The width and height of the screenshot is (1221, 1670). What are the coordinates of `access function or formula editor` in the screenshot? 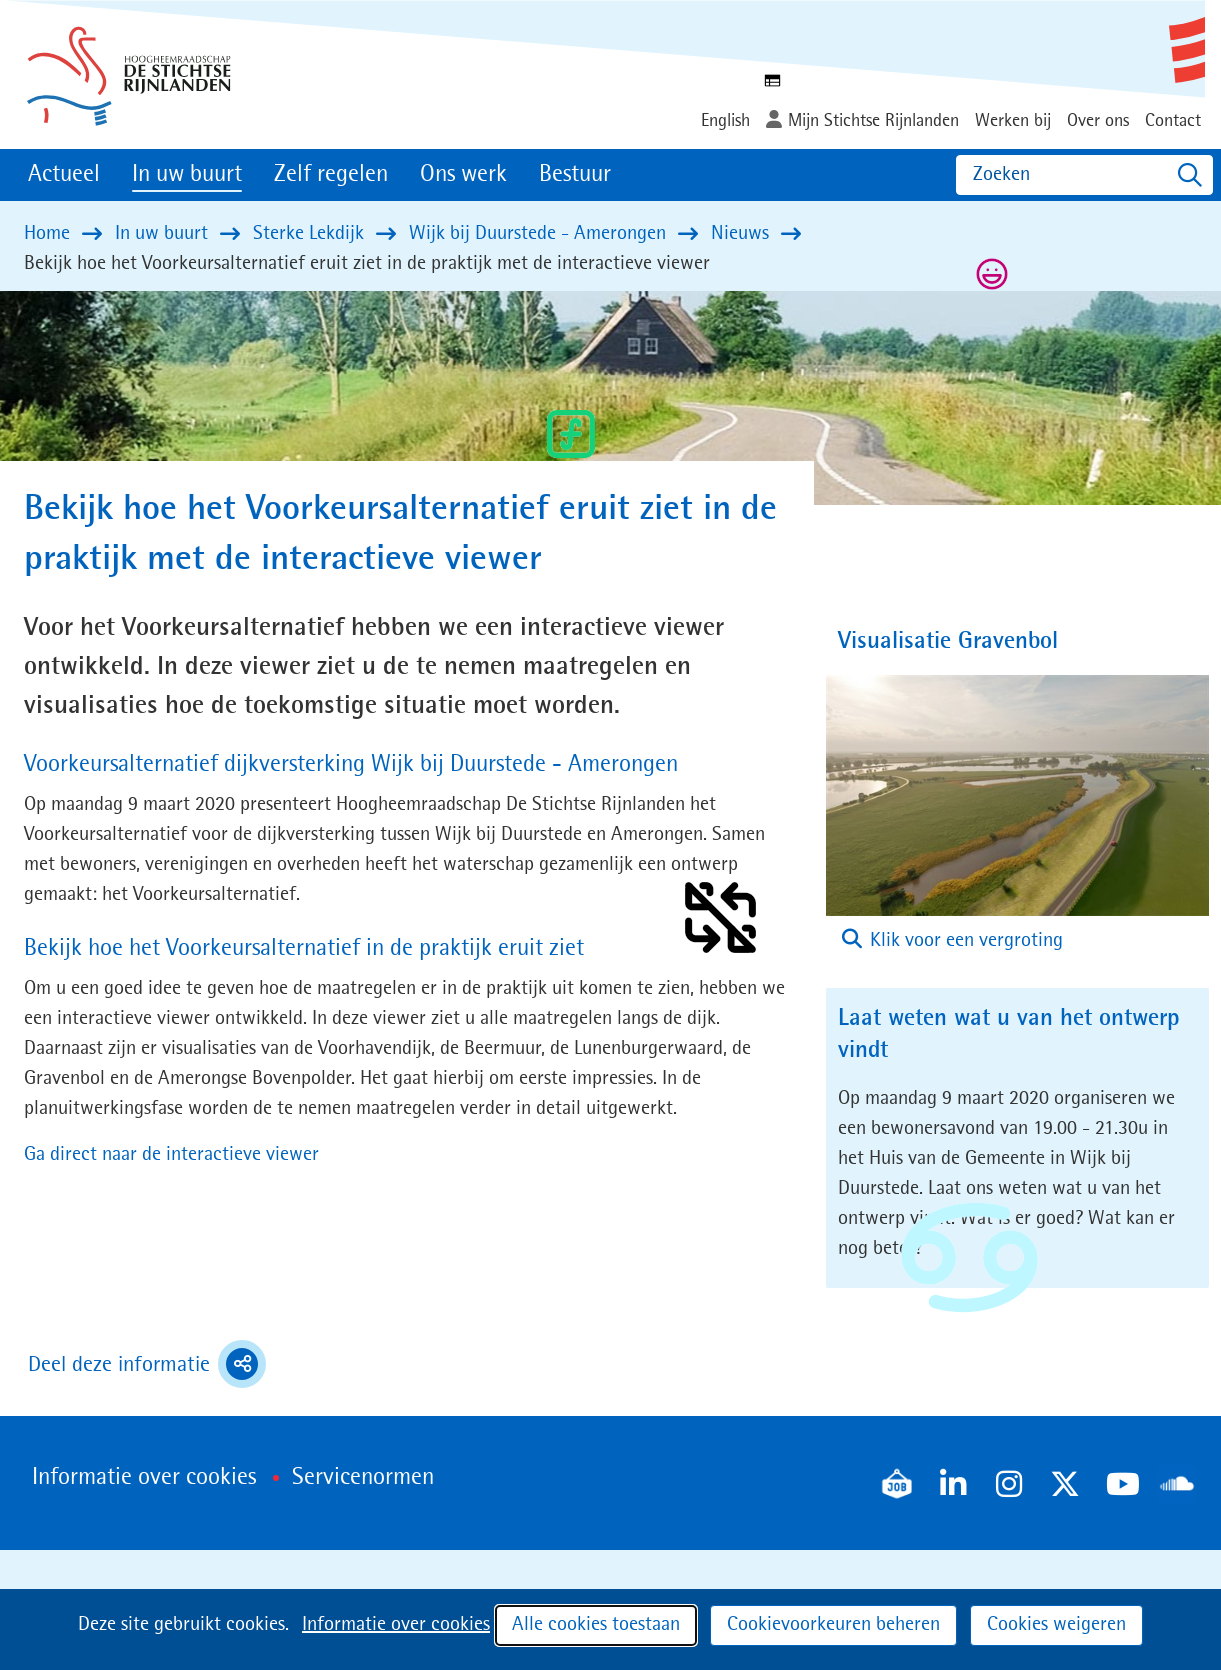 It's located at (571, 434).